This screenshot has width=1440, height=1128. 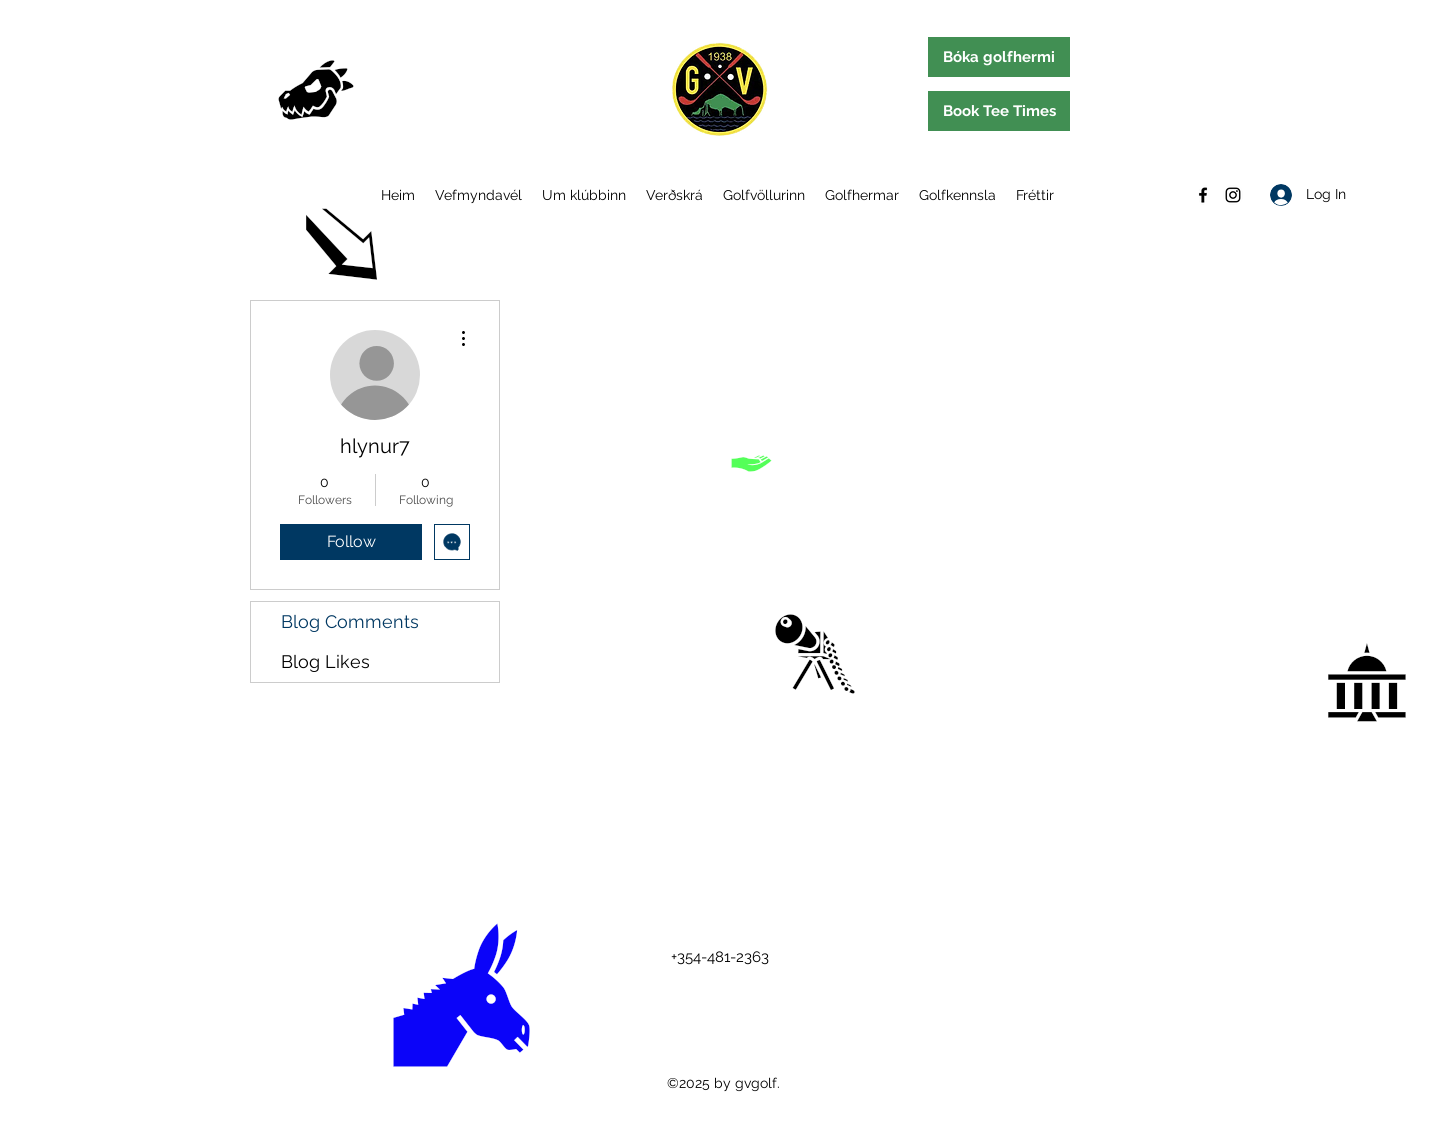 I want to click on represents a donkey character or unit in a game, so click(x=465, y=995).